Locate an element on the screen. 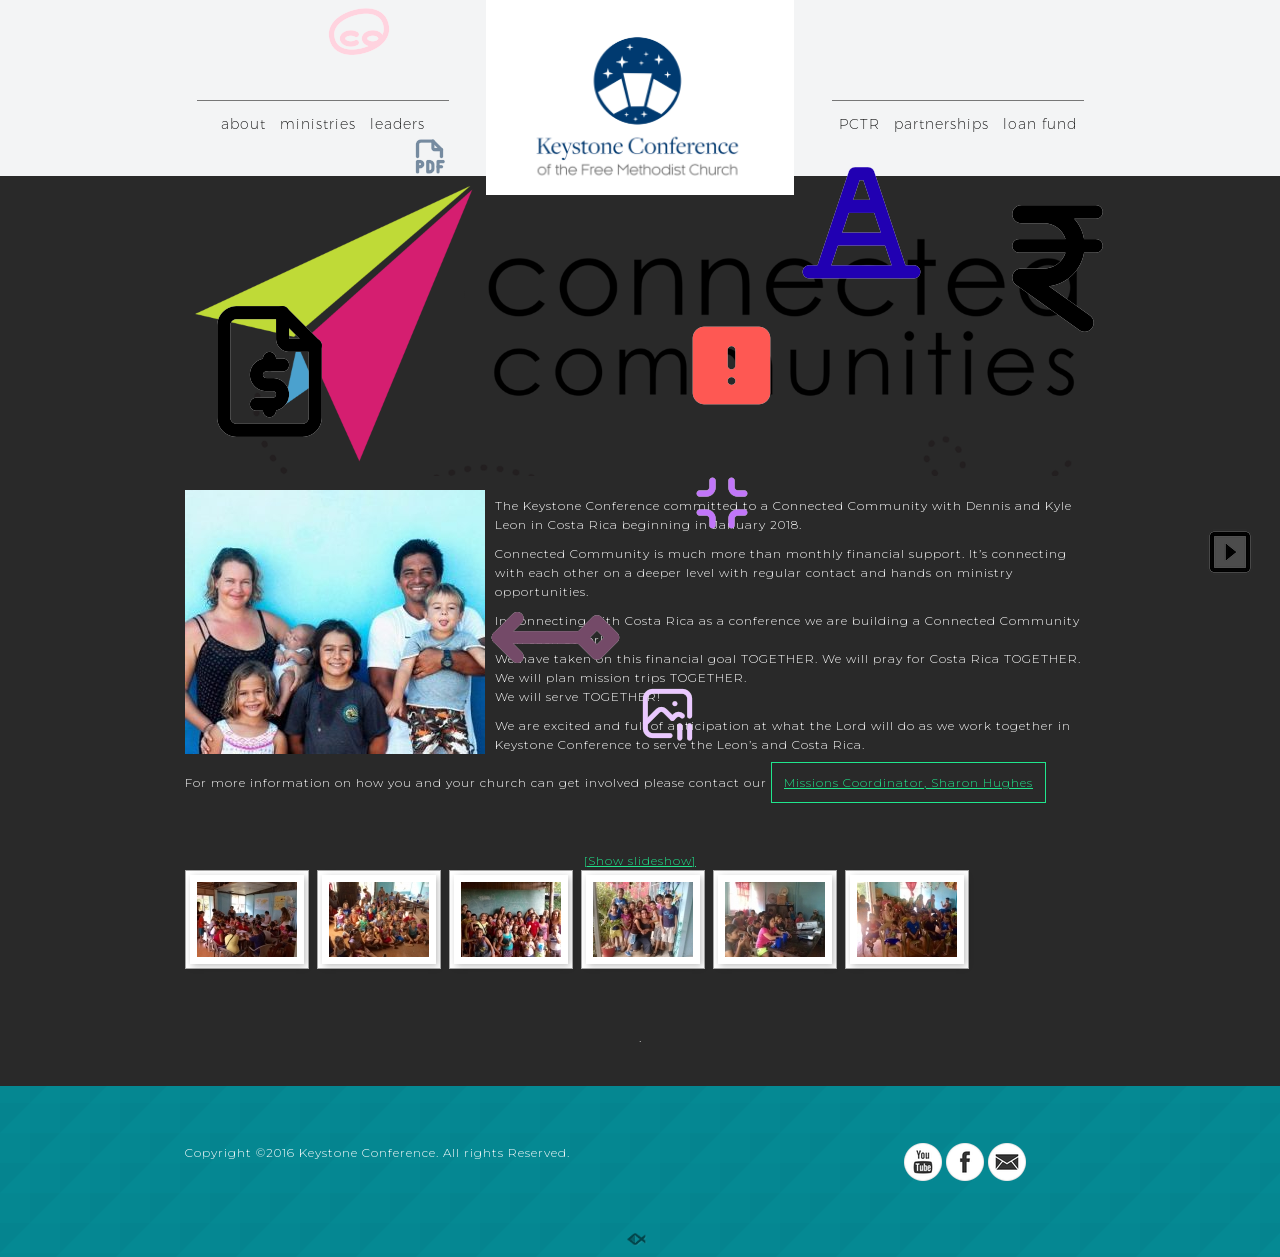 This screenshot has height=1257, width=1280. pause photo slideshow or gallery playback is located at coordinates (667, 713).